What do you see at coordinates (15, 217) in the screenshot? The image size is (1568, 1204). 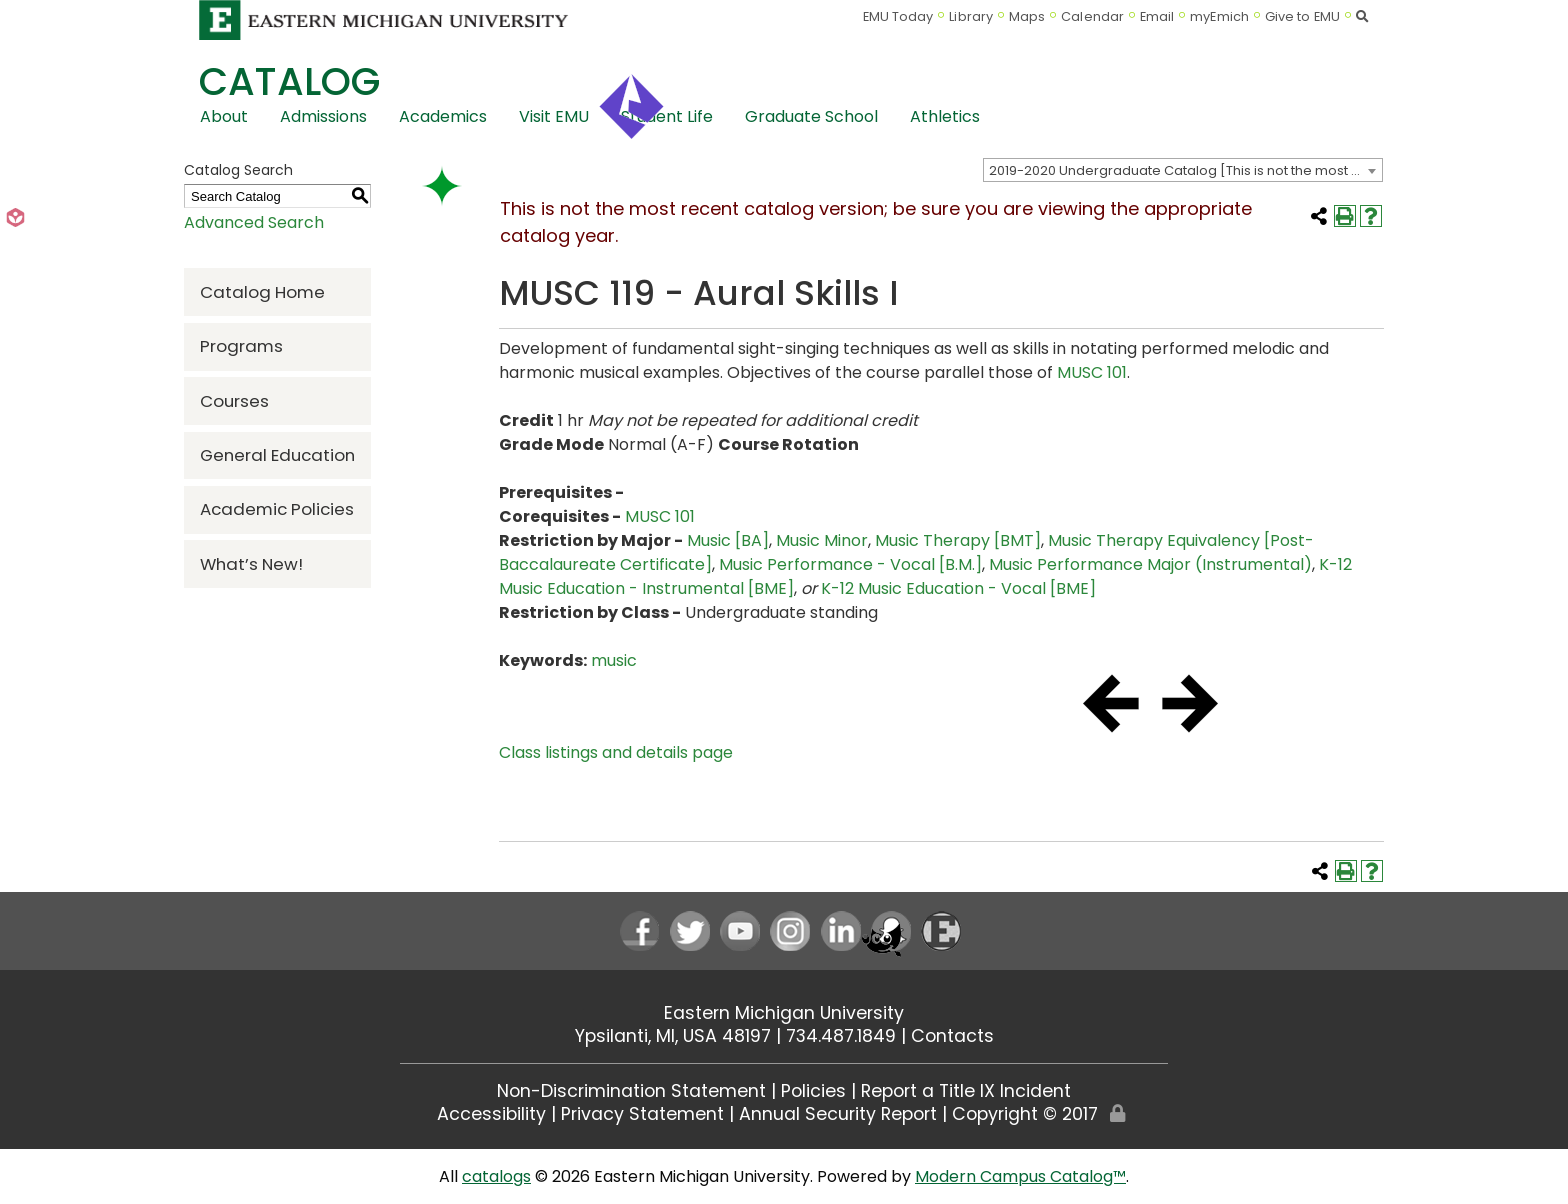 I see `open Khan Academy app` at bounding box center [15, 217].